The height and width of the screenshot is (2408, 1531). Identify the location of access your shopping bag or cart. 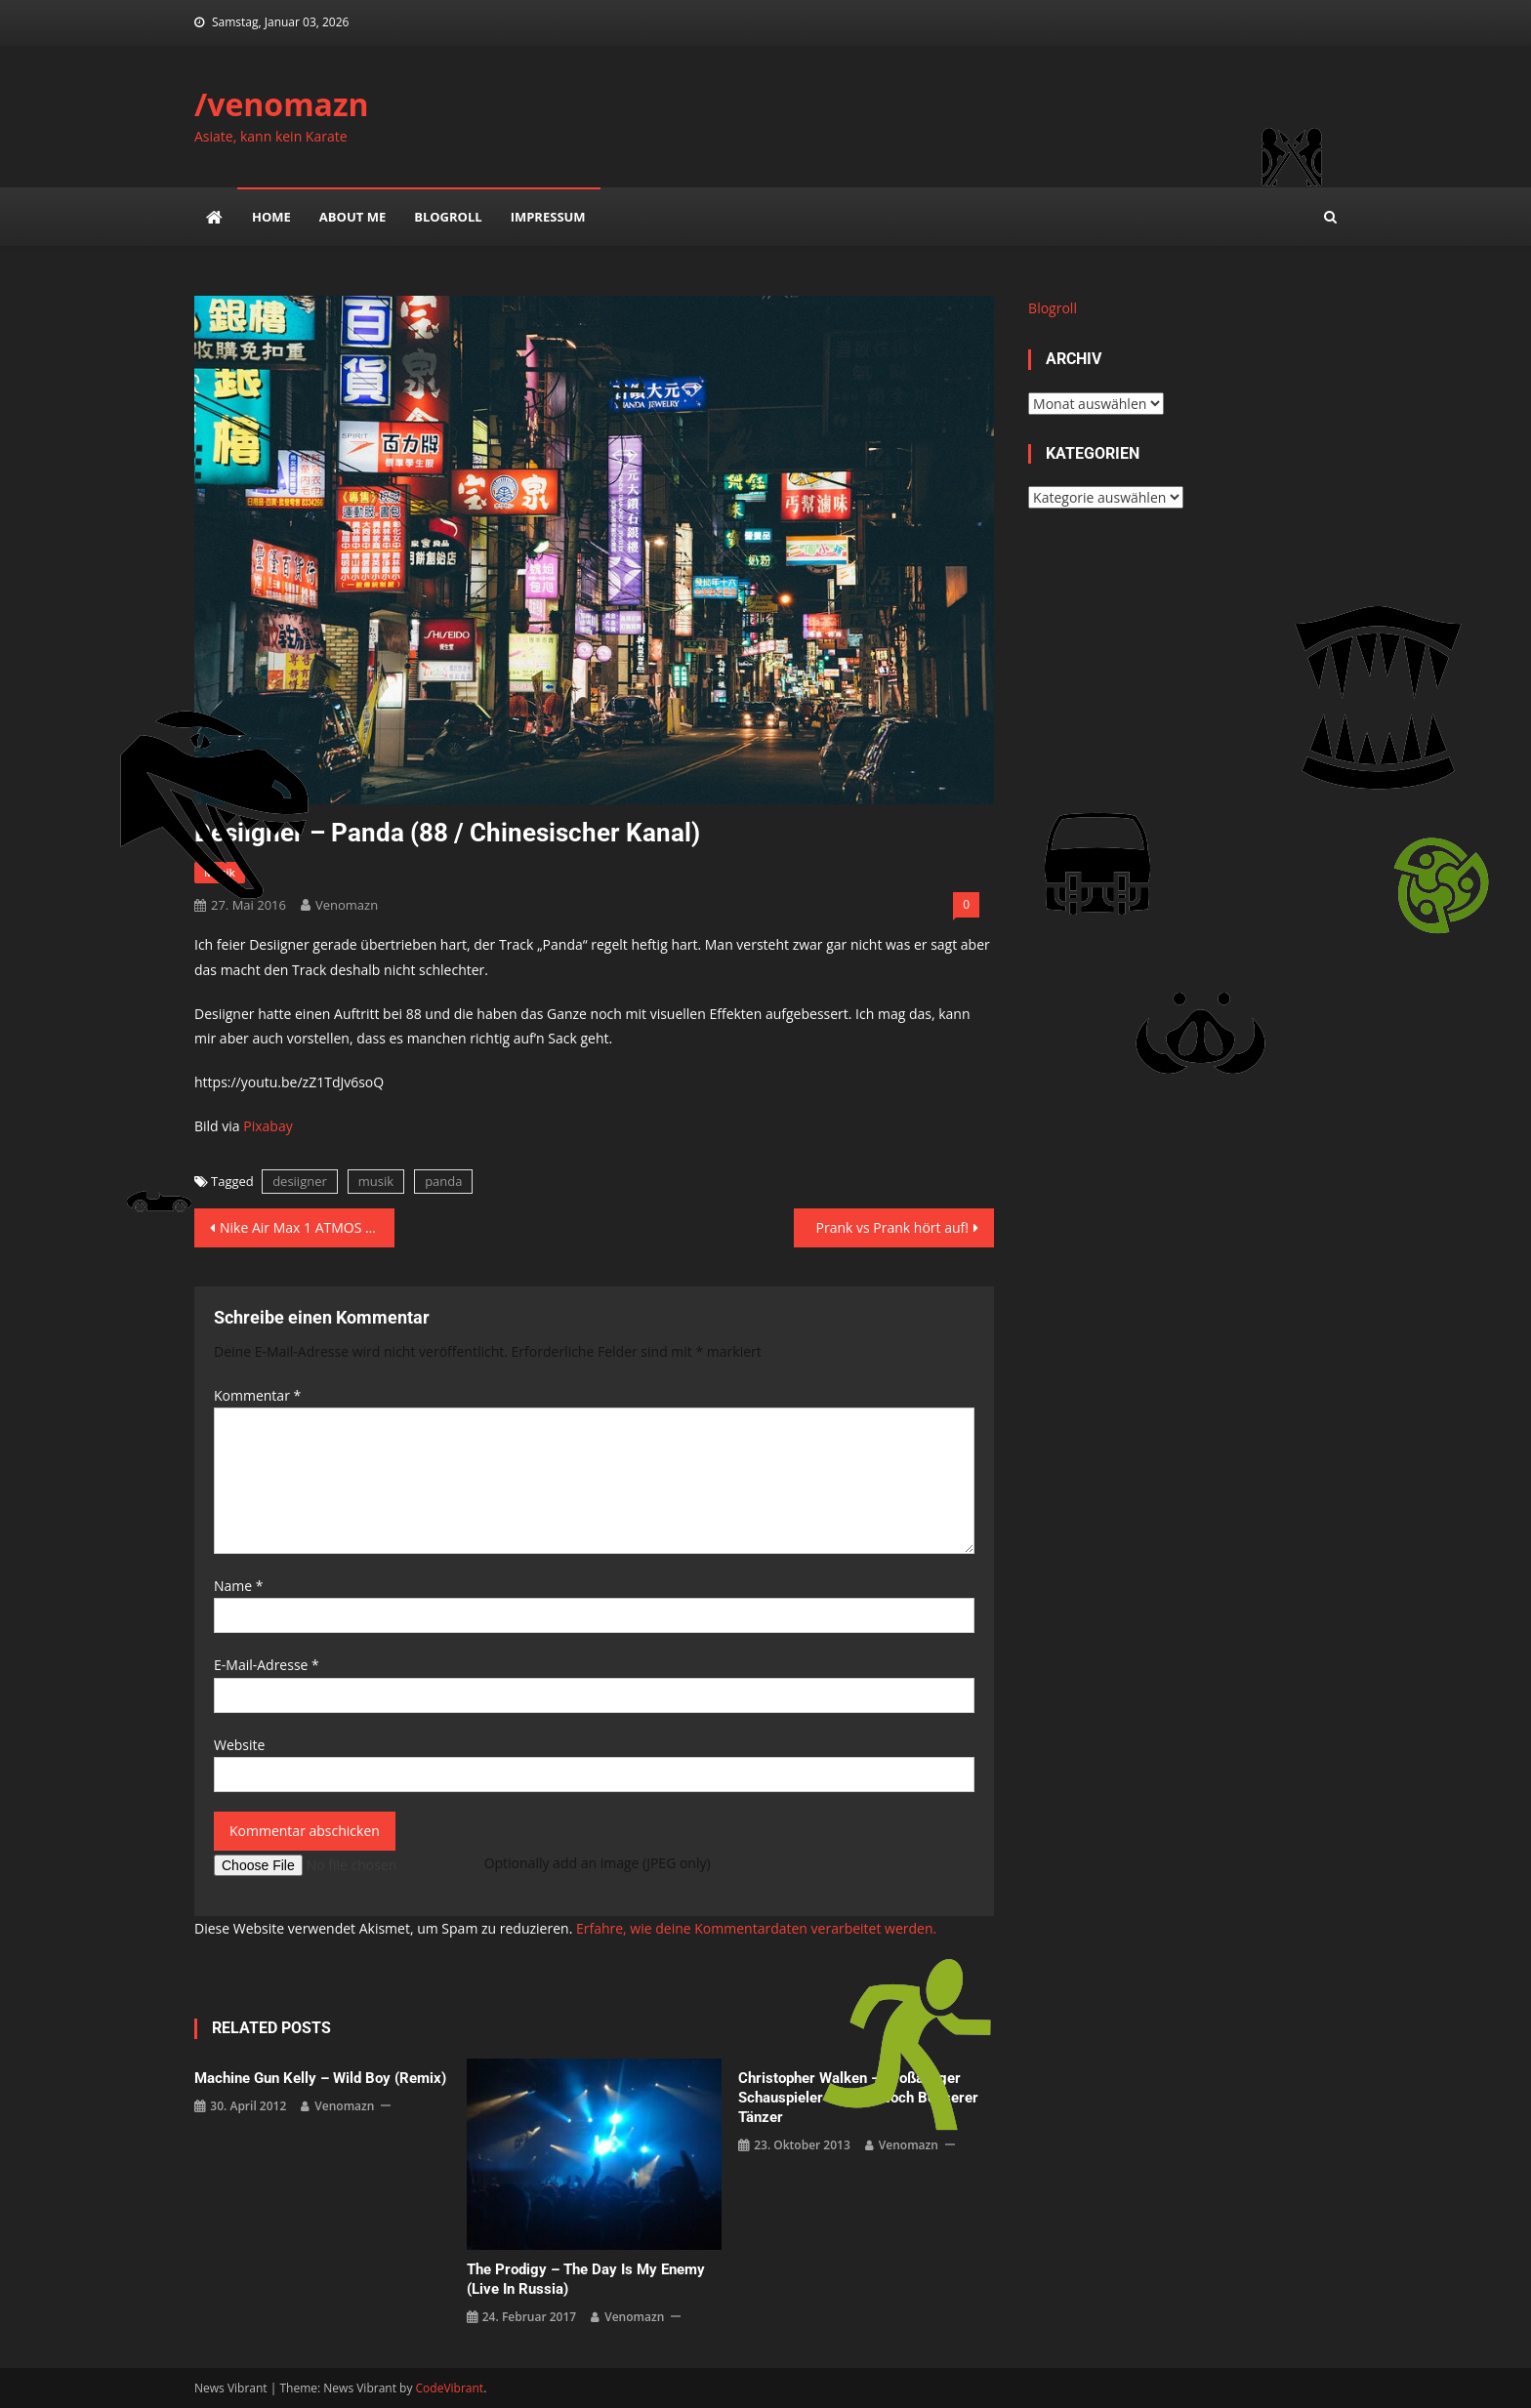
(1097, 864).